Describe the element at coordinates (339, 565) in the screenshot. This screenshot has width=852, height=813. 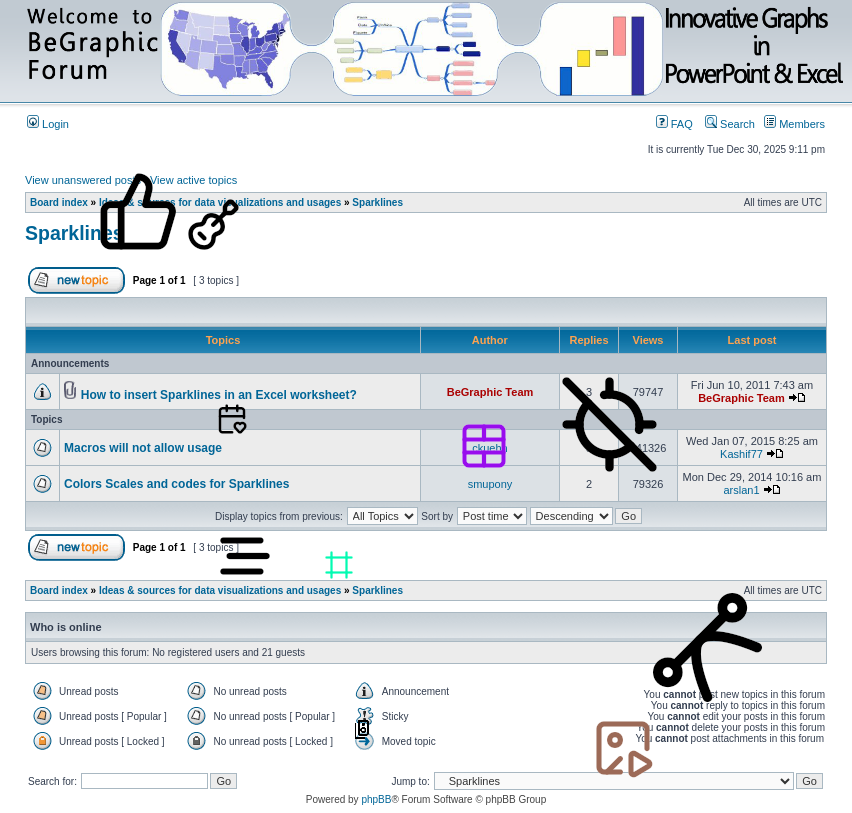
I see `adjust or define a crop area` at that location.